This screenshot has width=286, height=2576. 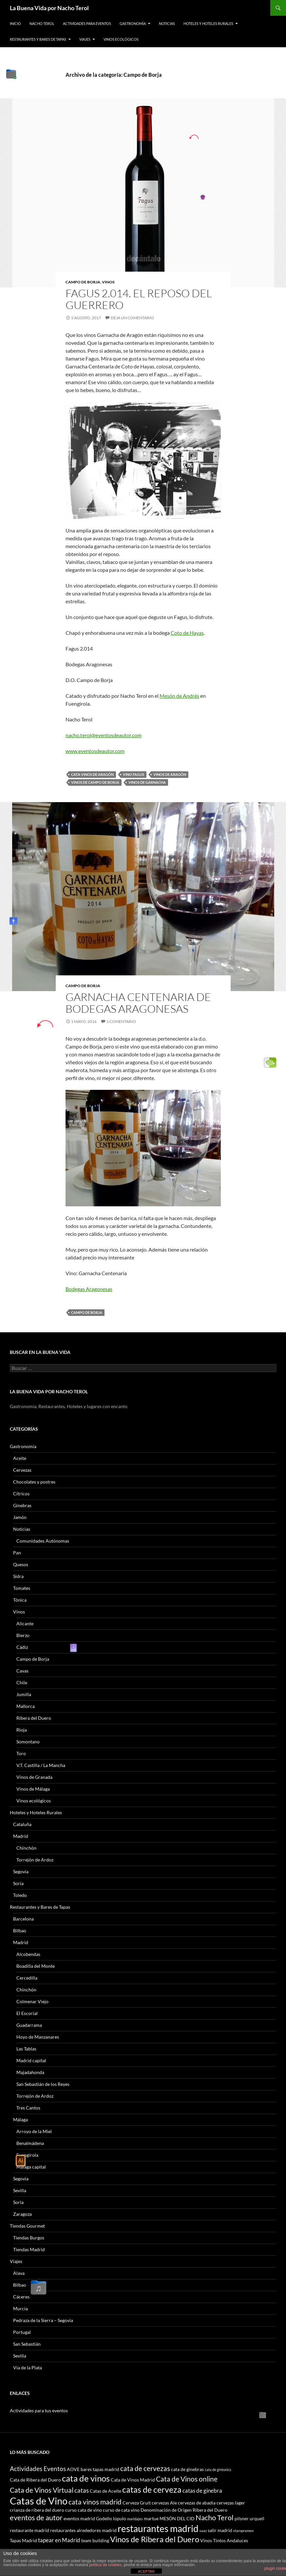 What do you see at coordinates (194, 137) in the screenshot?
I see `undo the last action` at bounding box center [194, 137].